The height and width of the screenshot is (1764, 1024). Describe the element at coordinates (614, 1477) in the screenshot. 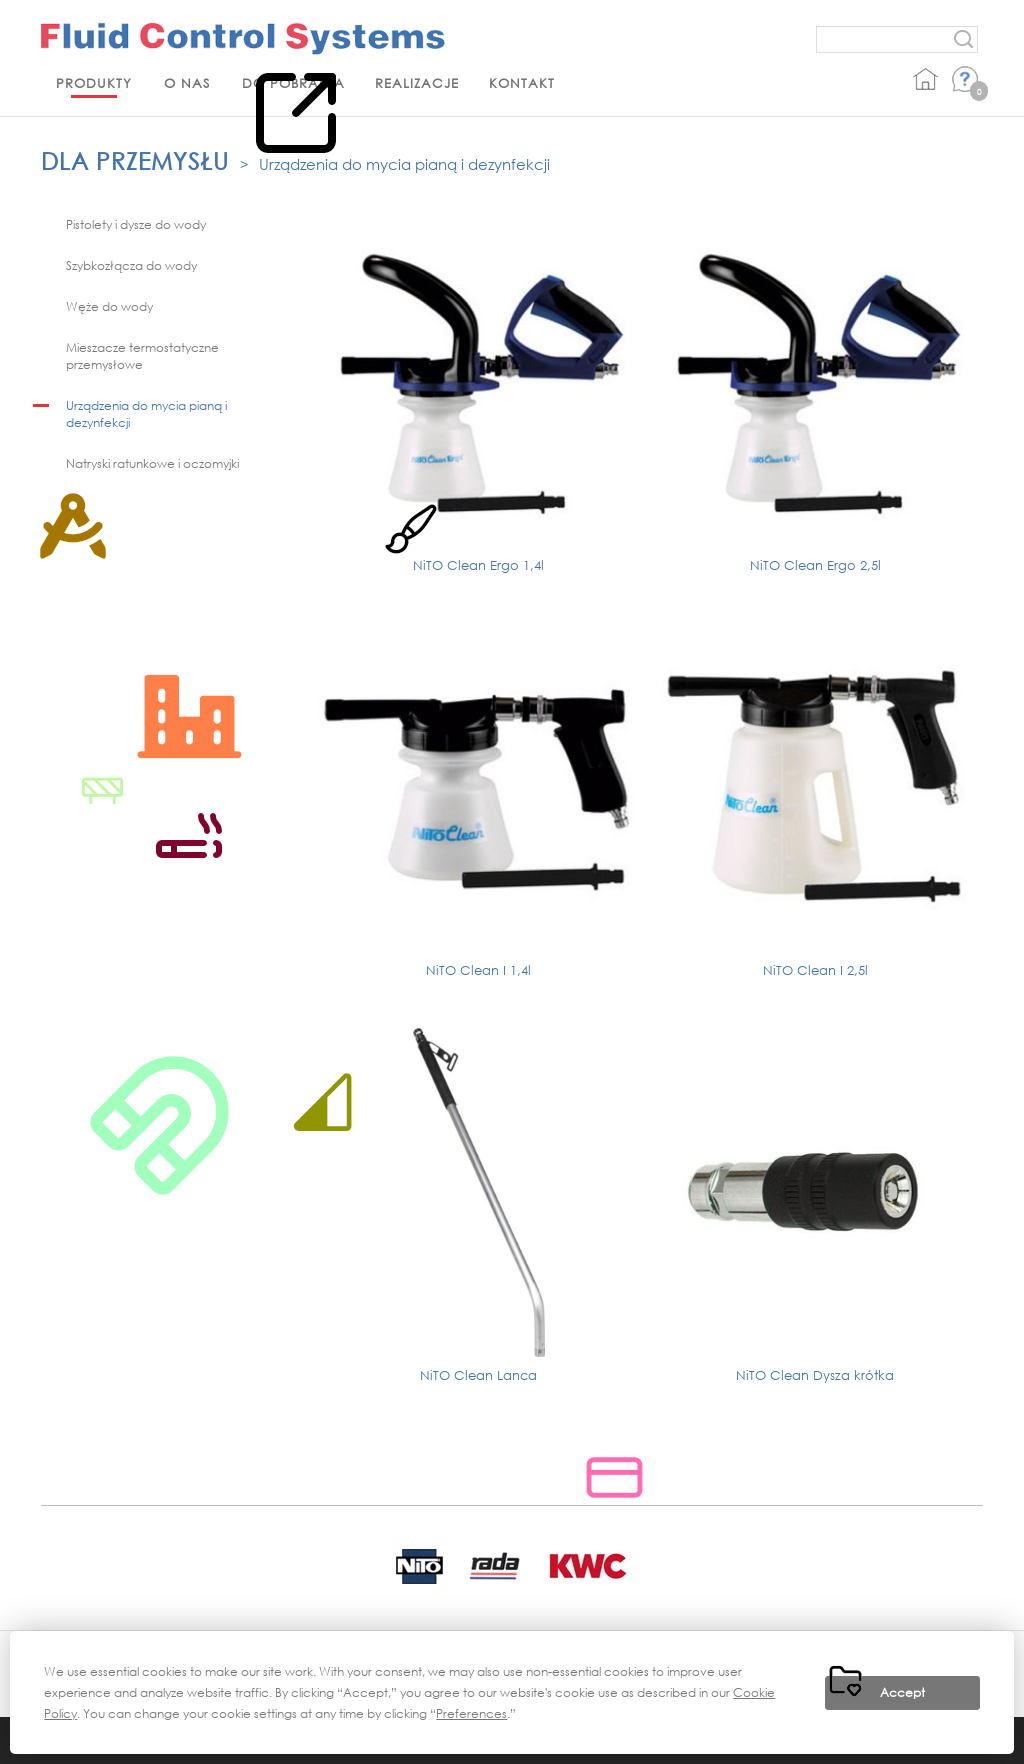

I see `manage payment methods` at that location.